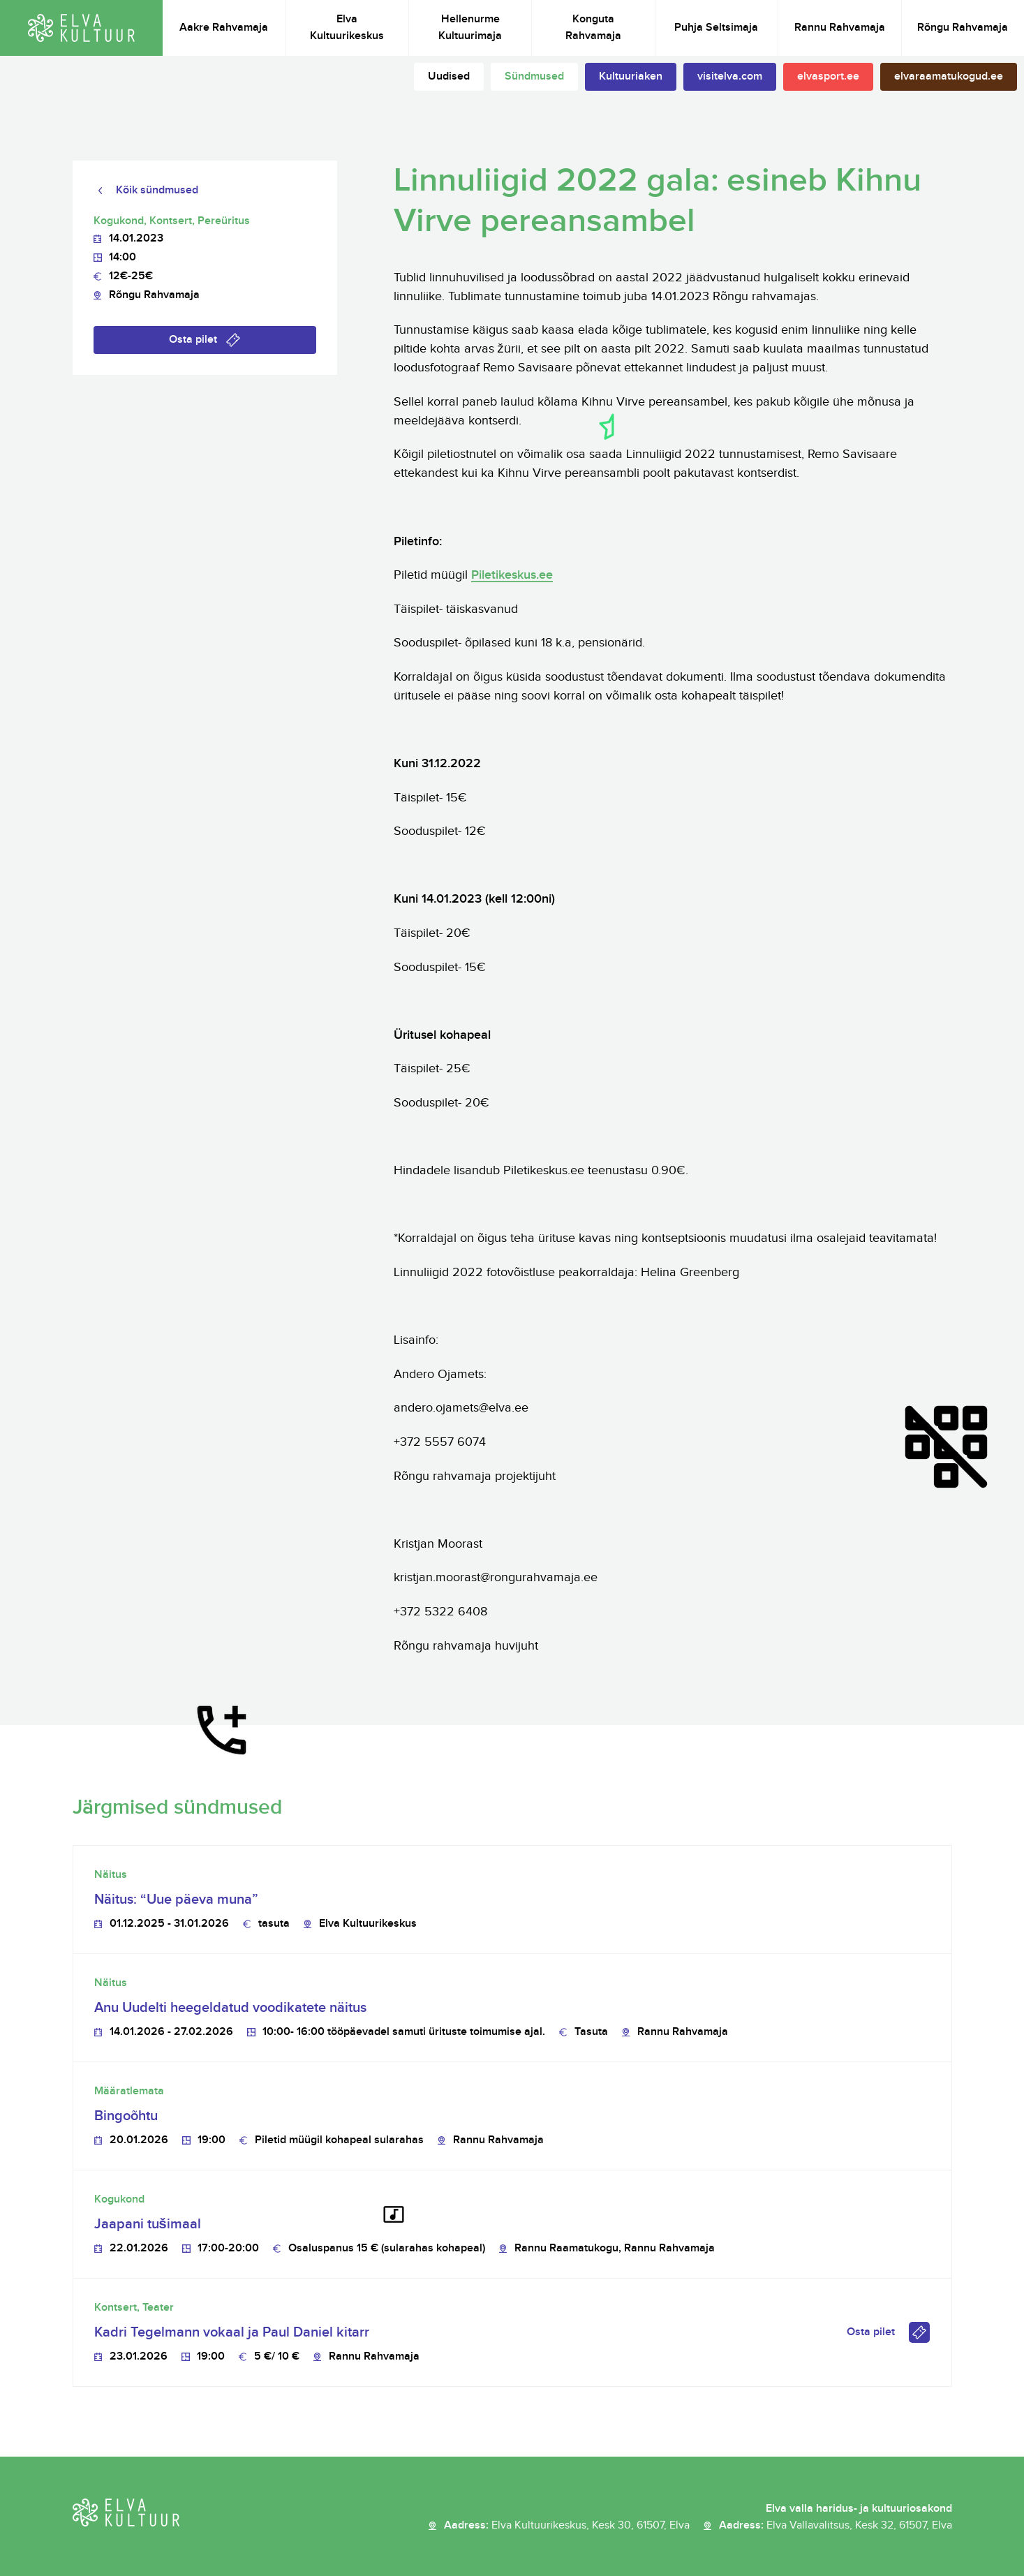 The width and height of the screenshot is (1024, 2576). Describe the element at coordinates (394, 2214) in the screenshot. I see `play or browse music videos` at that location.